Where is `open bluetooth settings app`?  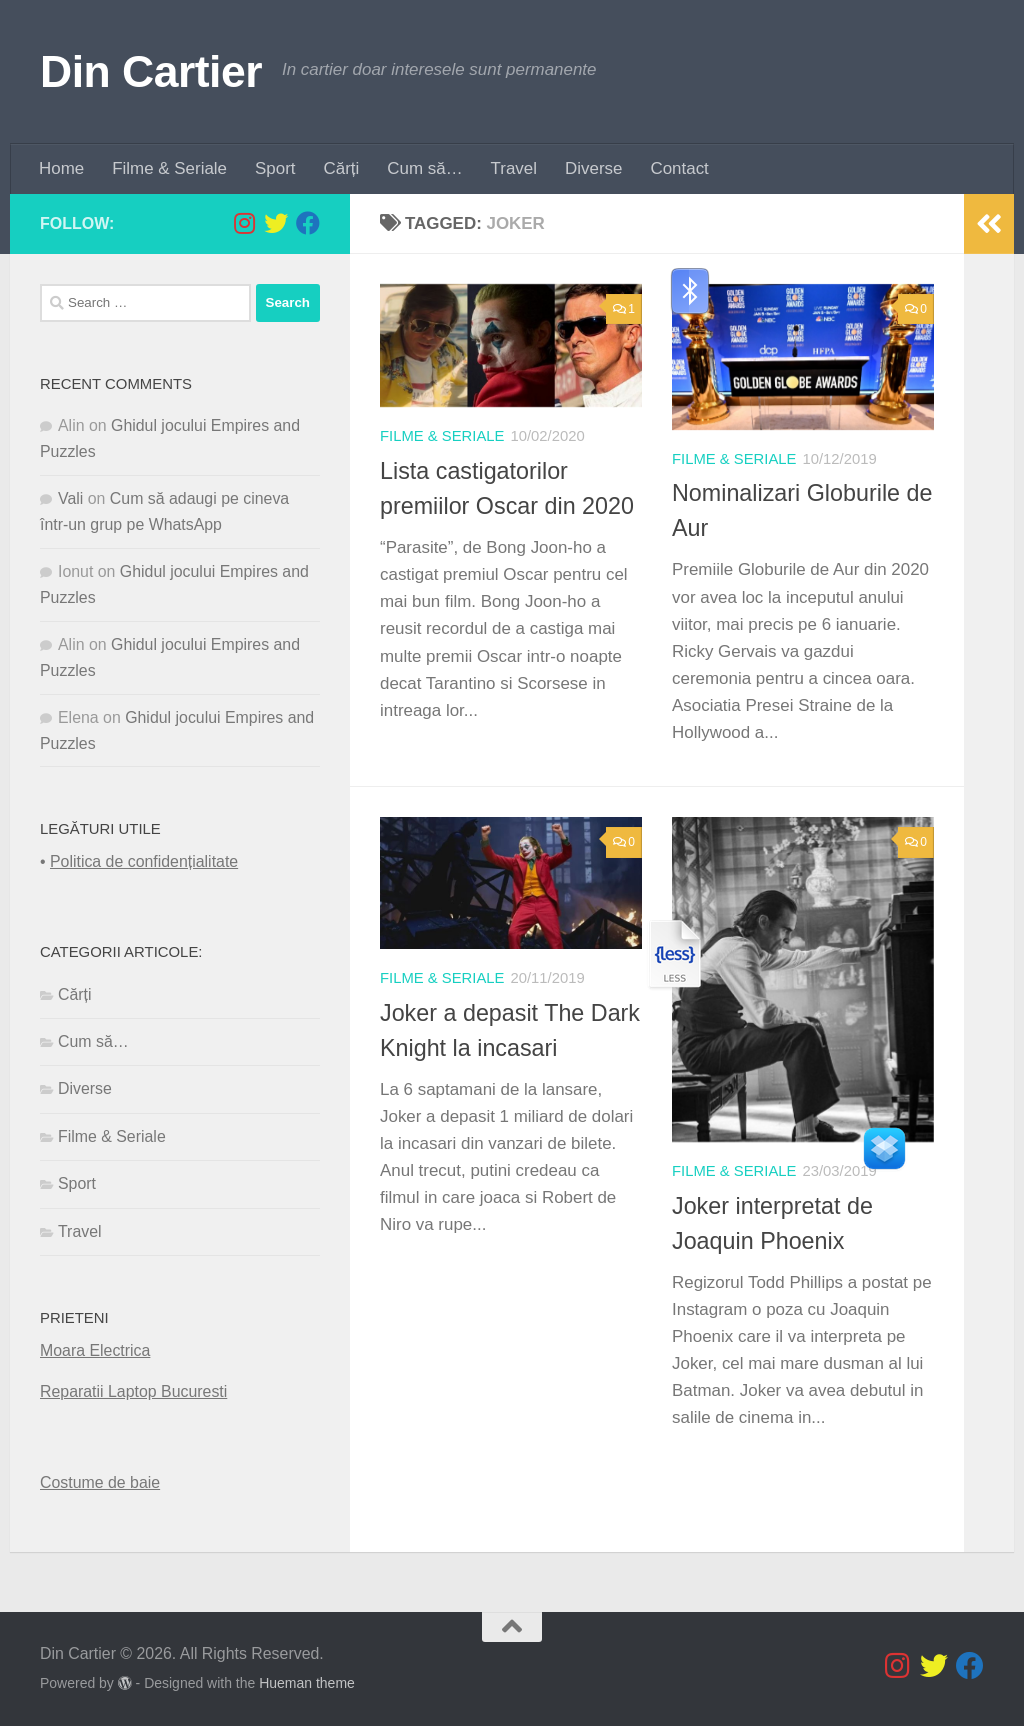 open bluetooth settings app is located at coordinates (690, 291).